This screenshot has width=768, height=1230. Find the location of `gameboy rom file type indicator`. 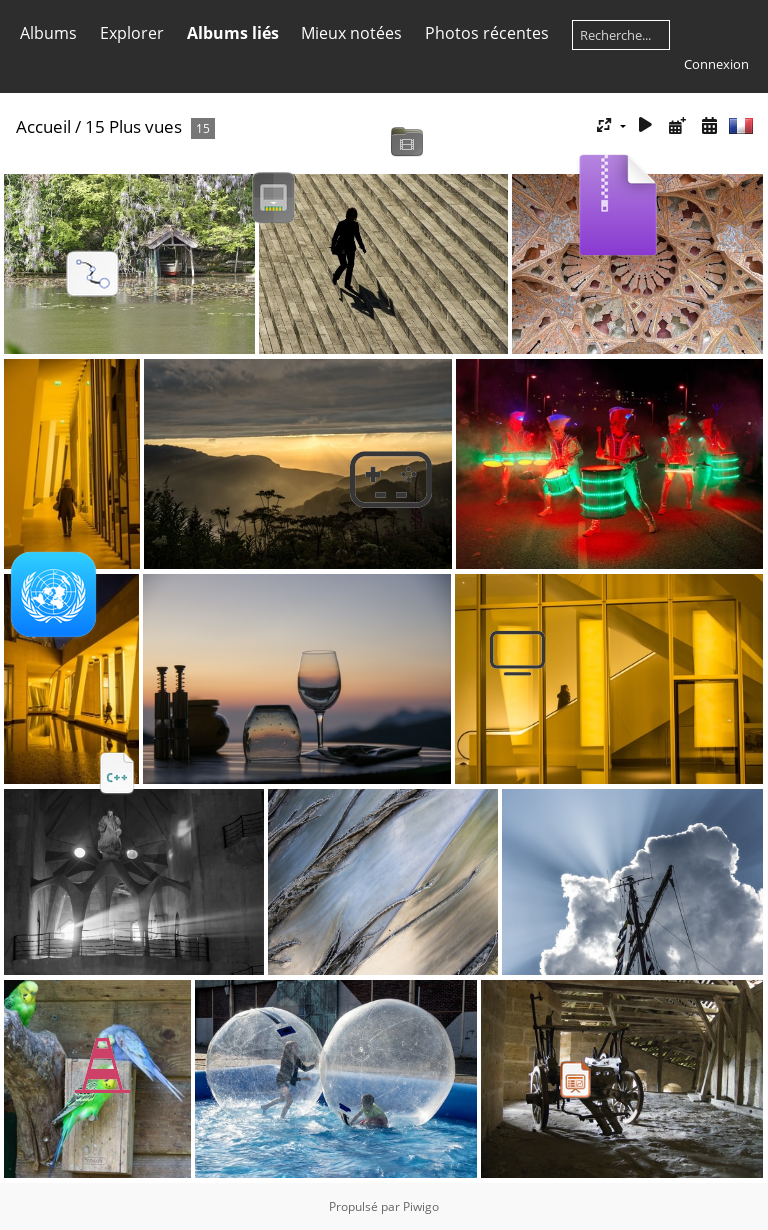

gameboy rom file type indicator is located at coordinates (273, 197).